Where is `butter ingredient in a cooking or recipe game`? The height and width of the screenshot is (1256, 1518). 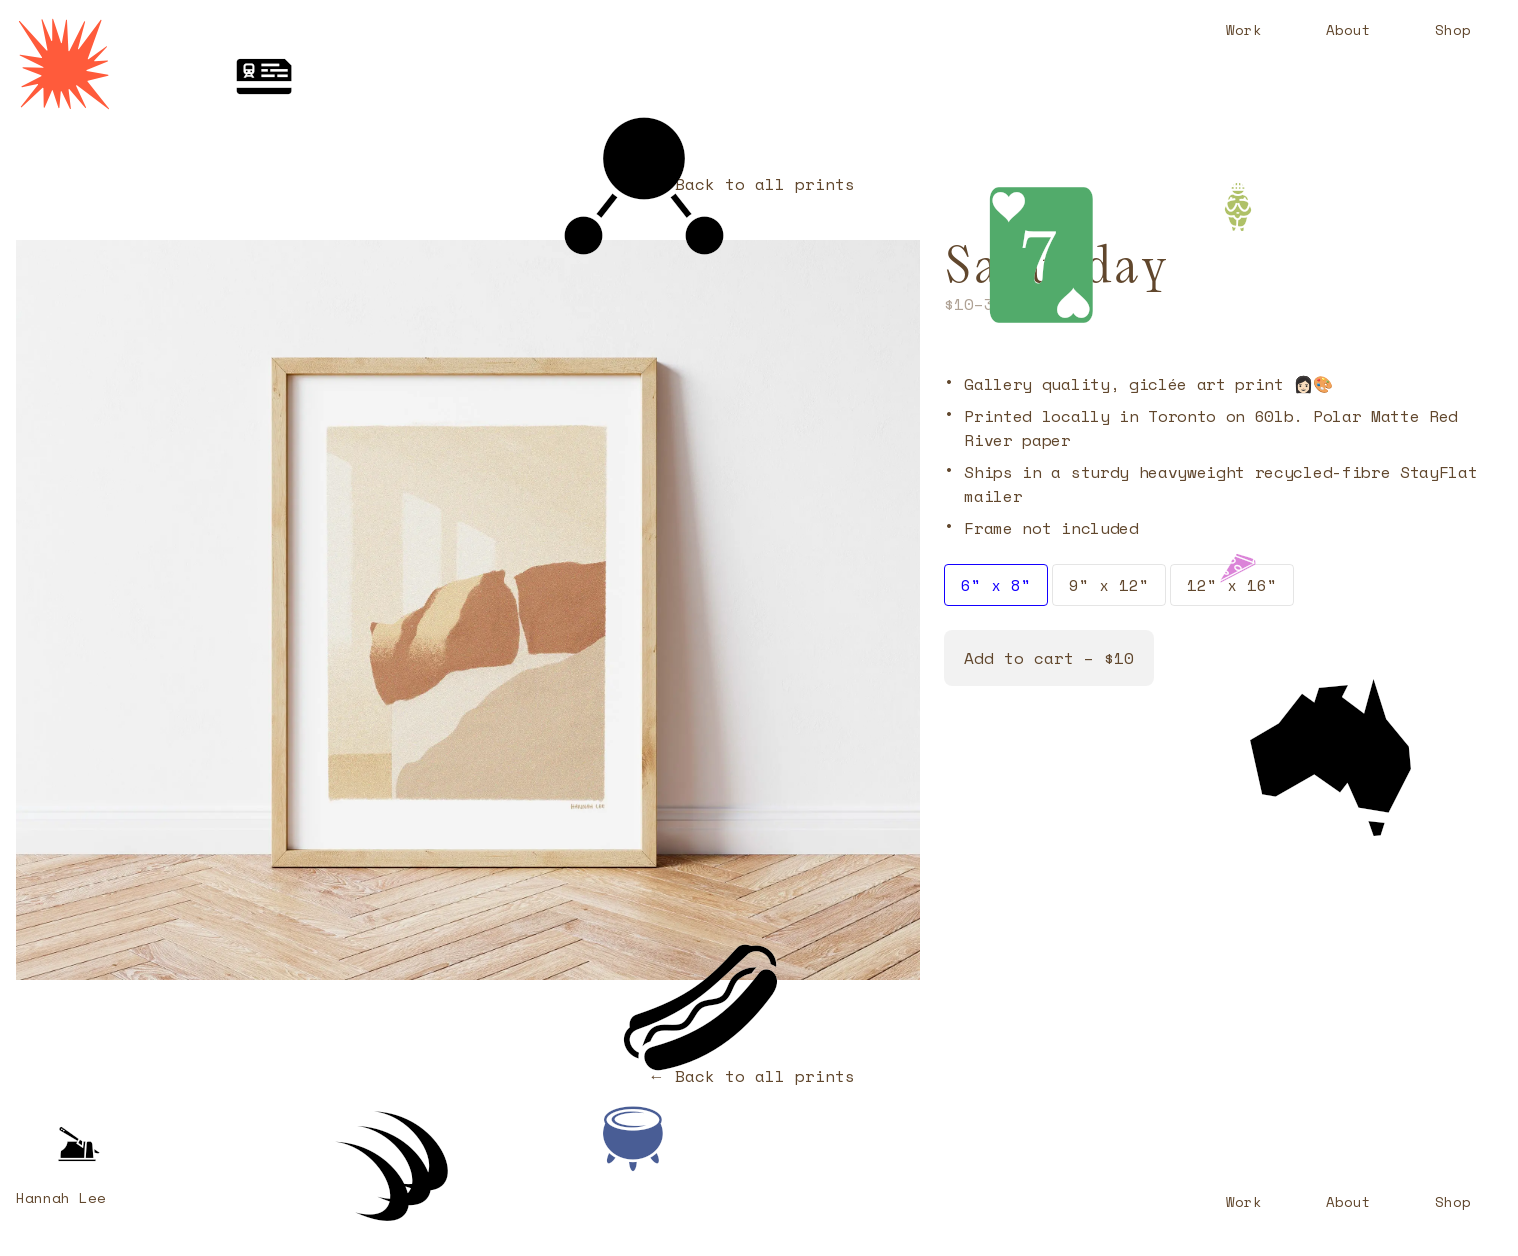
butter ingredient in a cooking or recipe game is located at coordinates (79, 1144).